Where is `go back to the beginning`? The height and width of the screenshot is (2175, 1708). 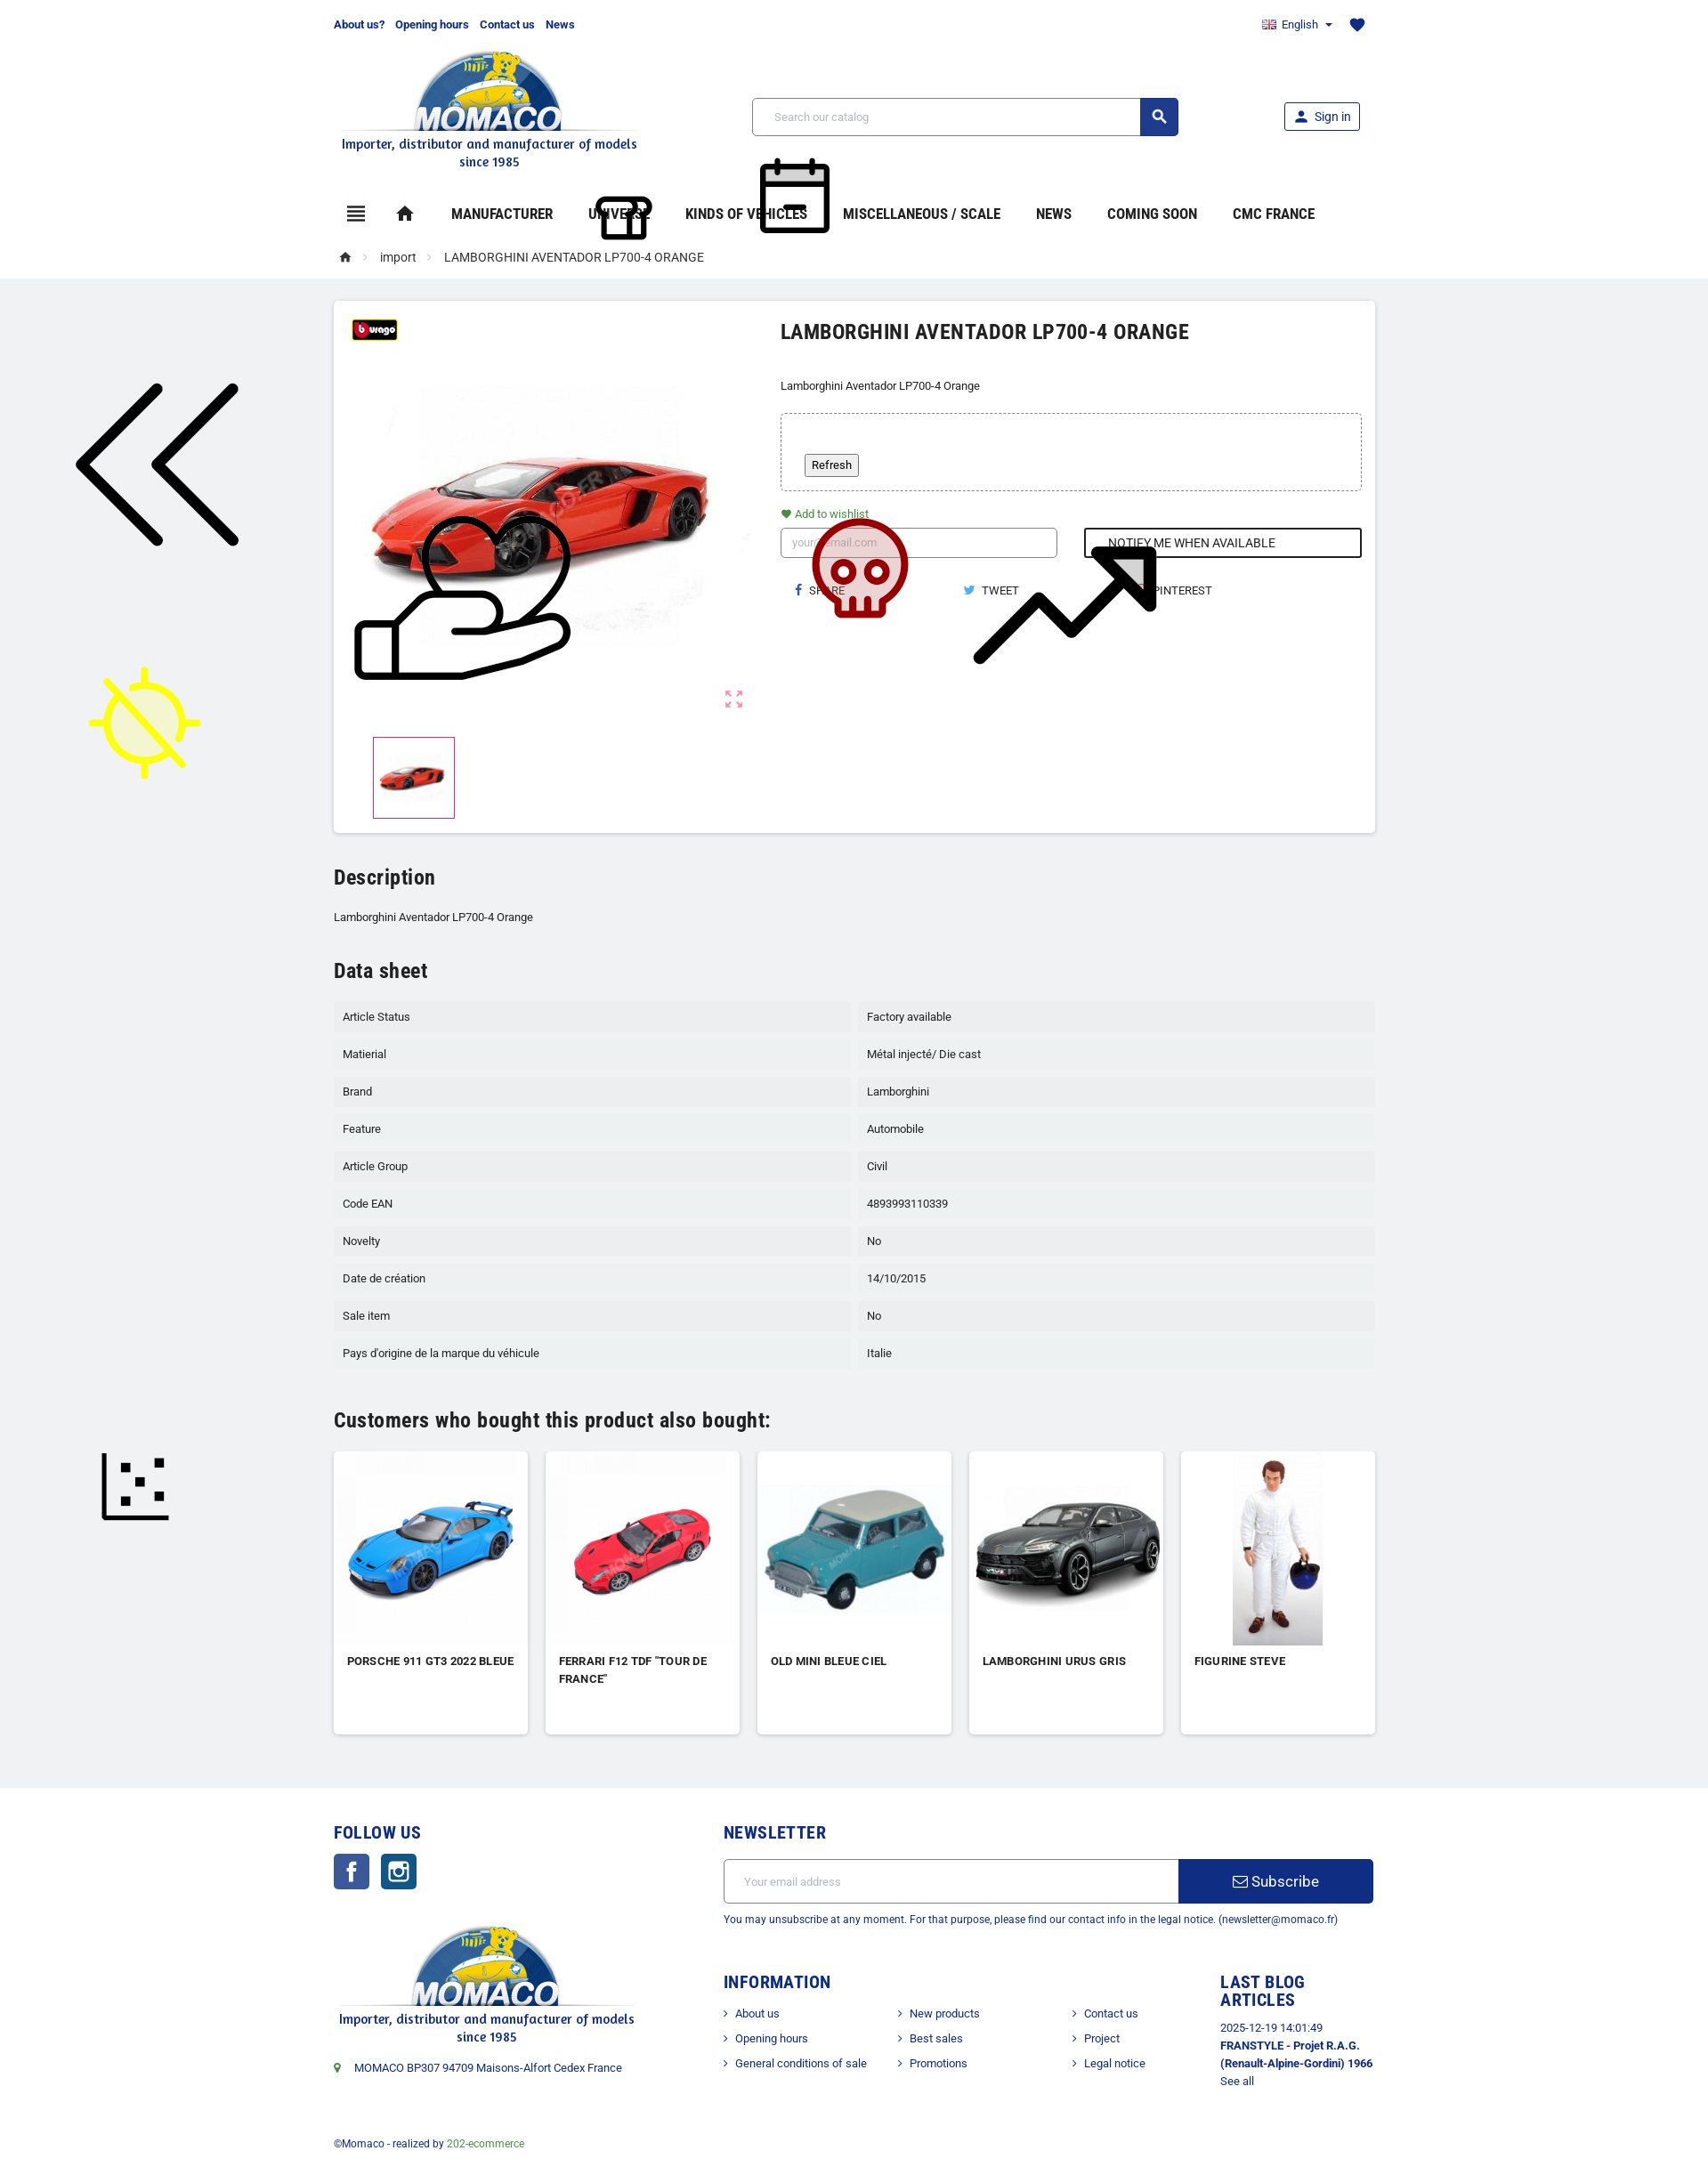 go back to the beginning is located at coordinates (165, 465).